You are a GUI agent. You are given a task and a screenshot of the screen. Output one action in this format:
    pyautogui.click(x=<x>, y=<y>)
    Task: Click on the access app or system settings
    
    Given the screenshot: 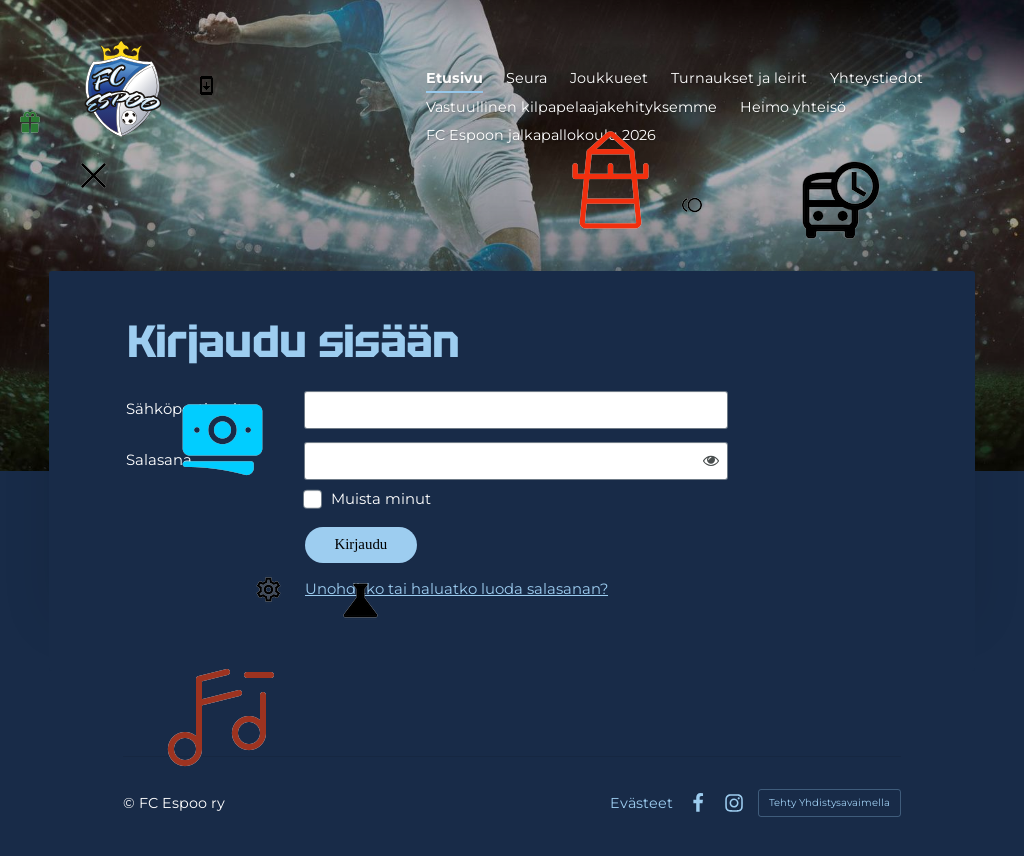 What is the action you would take?
    pyautogui.click(x=268, y=589)
    